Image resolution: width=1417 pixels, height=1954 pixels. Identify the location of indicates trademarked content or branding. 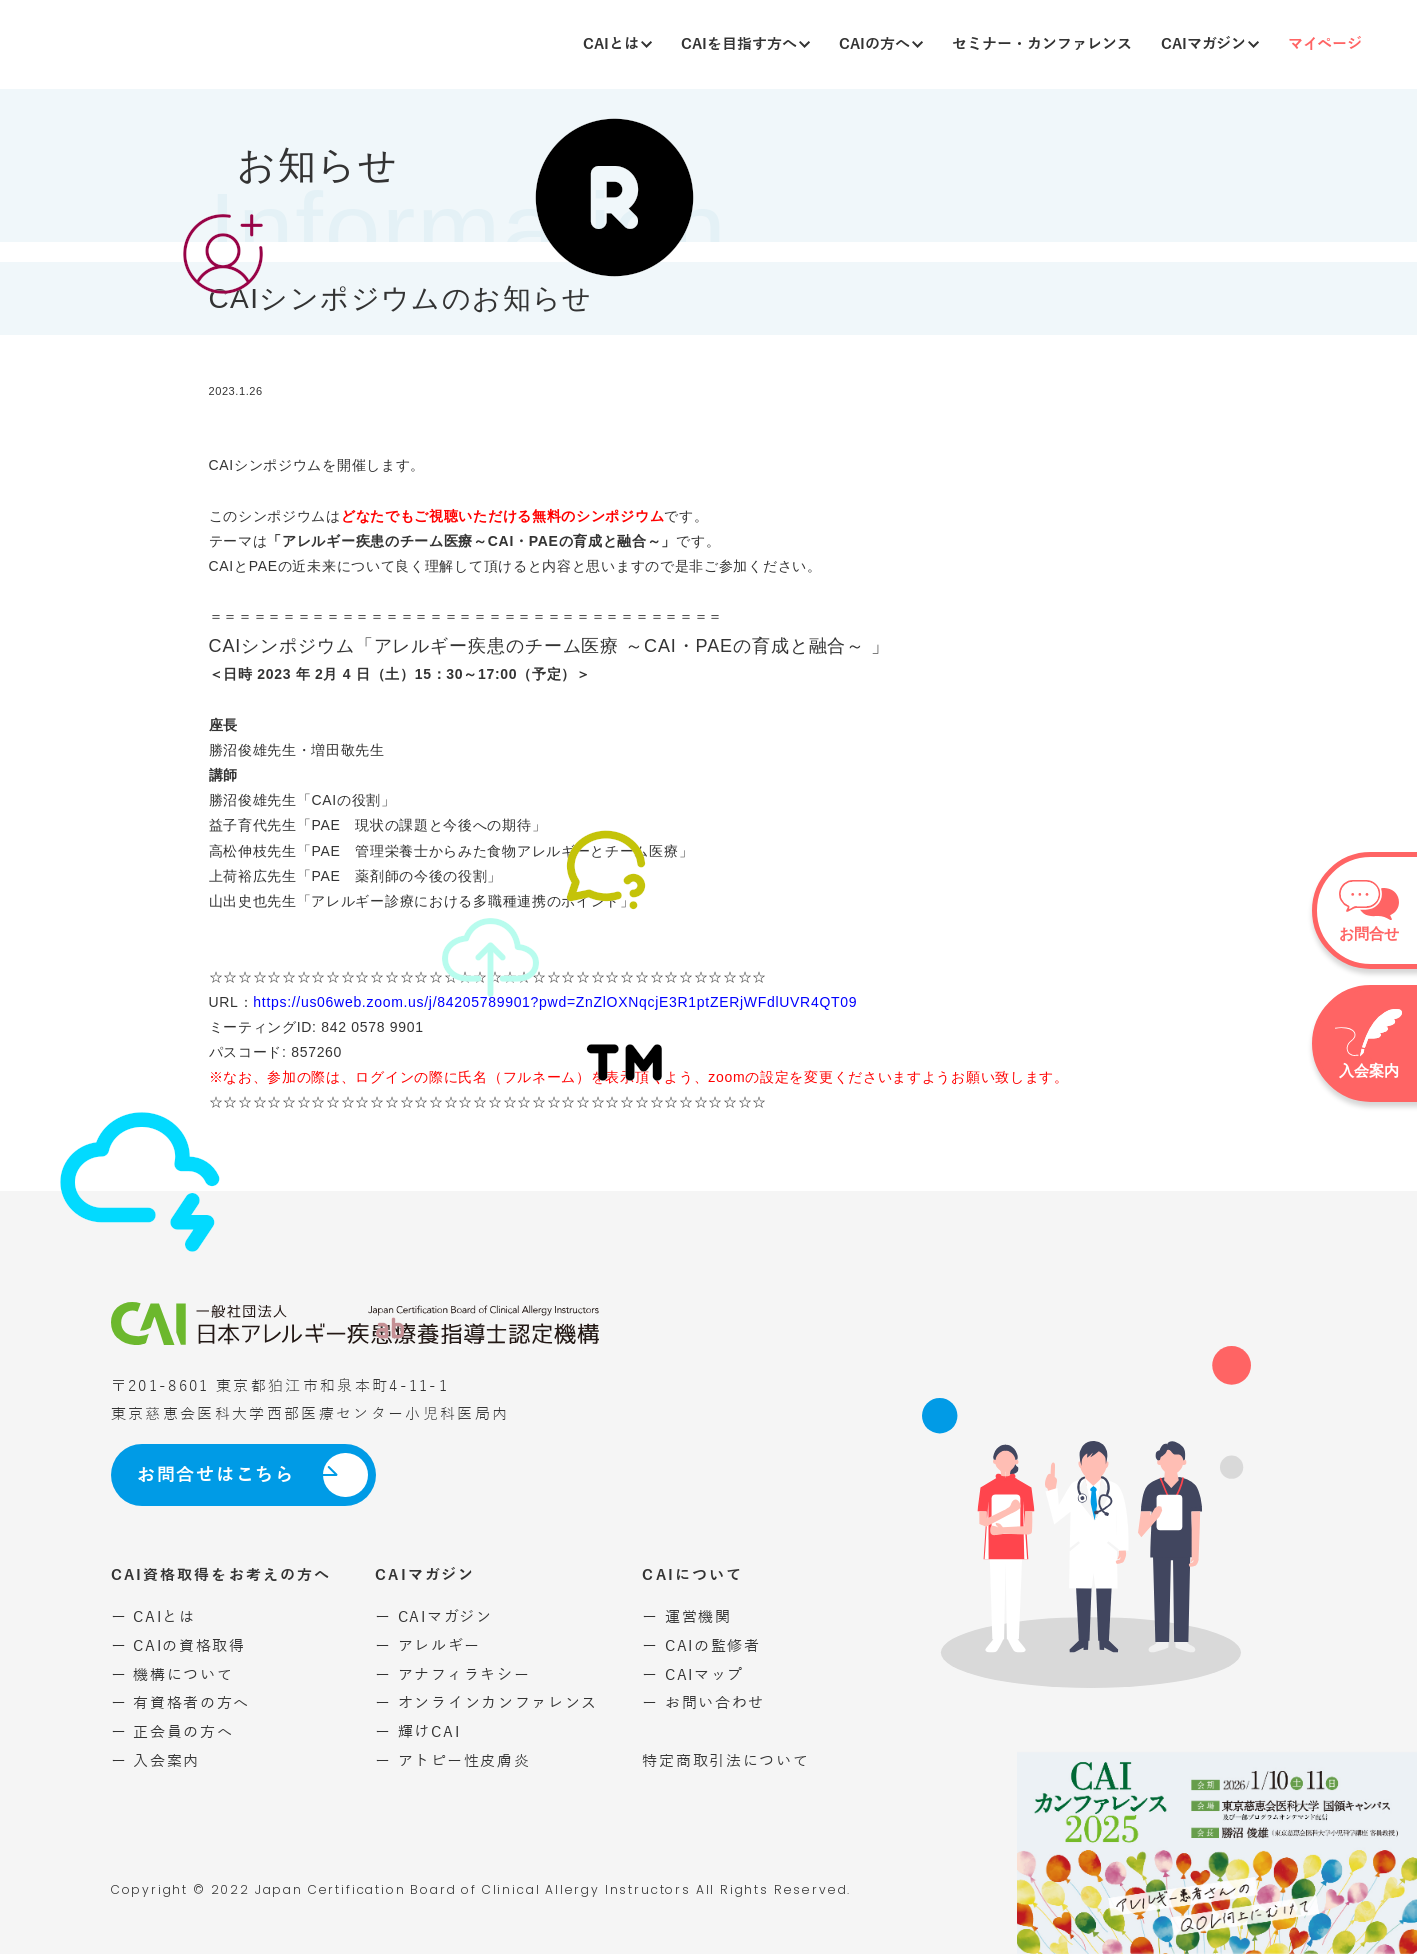
(625, 1062).